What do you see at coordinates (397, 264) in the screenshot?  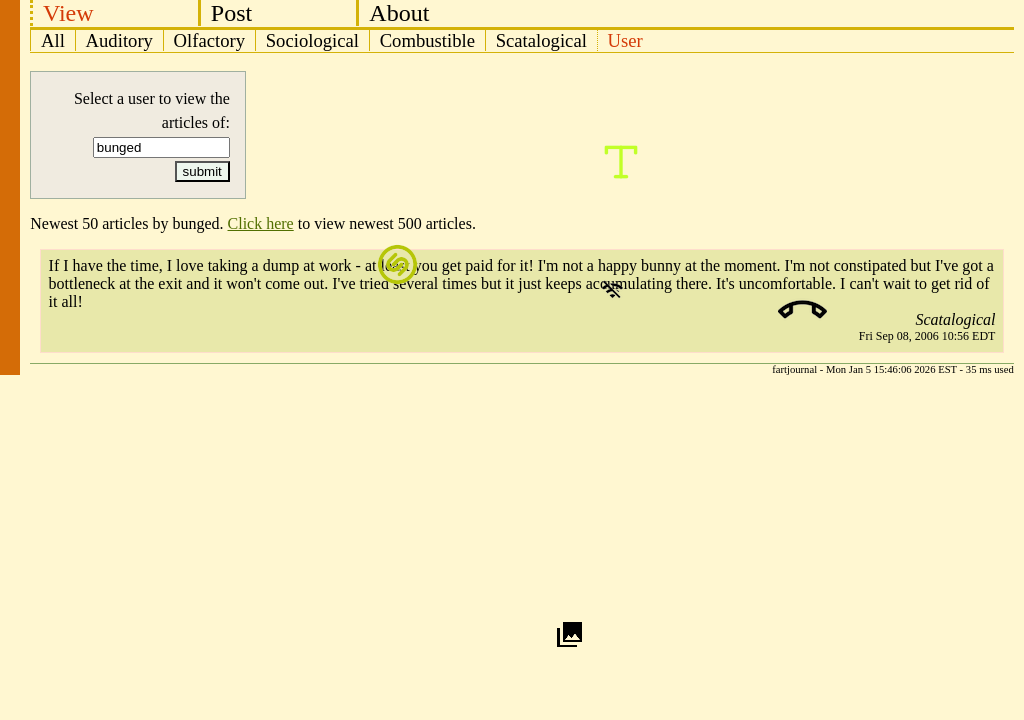 I see `identify a song with Shazam` at bounding box center [397, 264].